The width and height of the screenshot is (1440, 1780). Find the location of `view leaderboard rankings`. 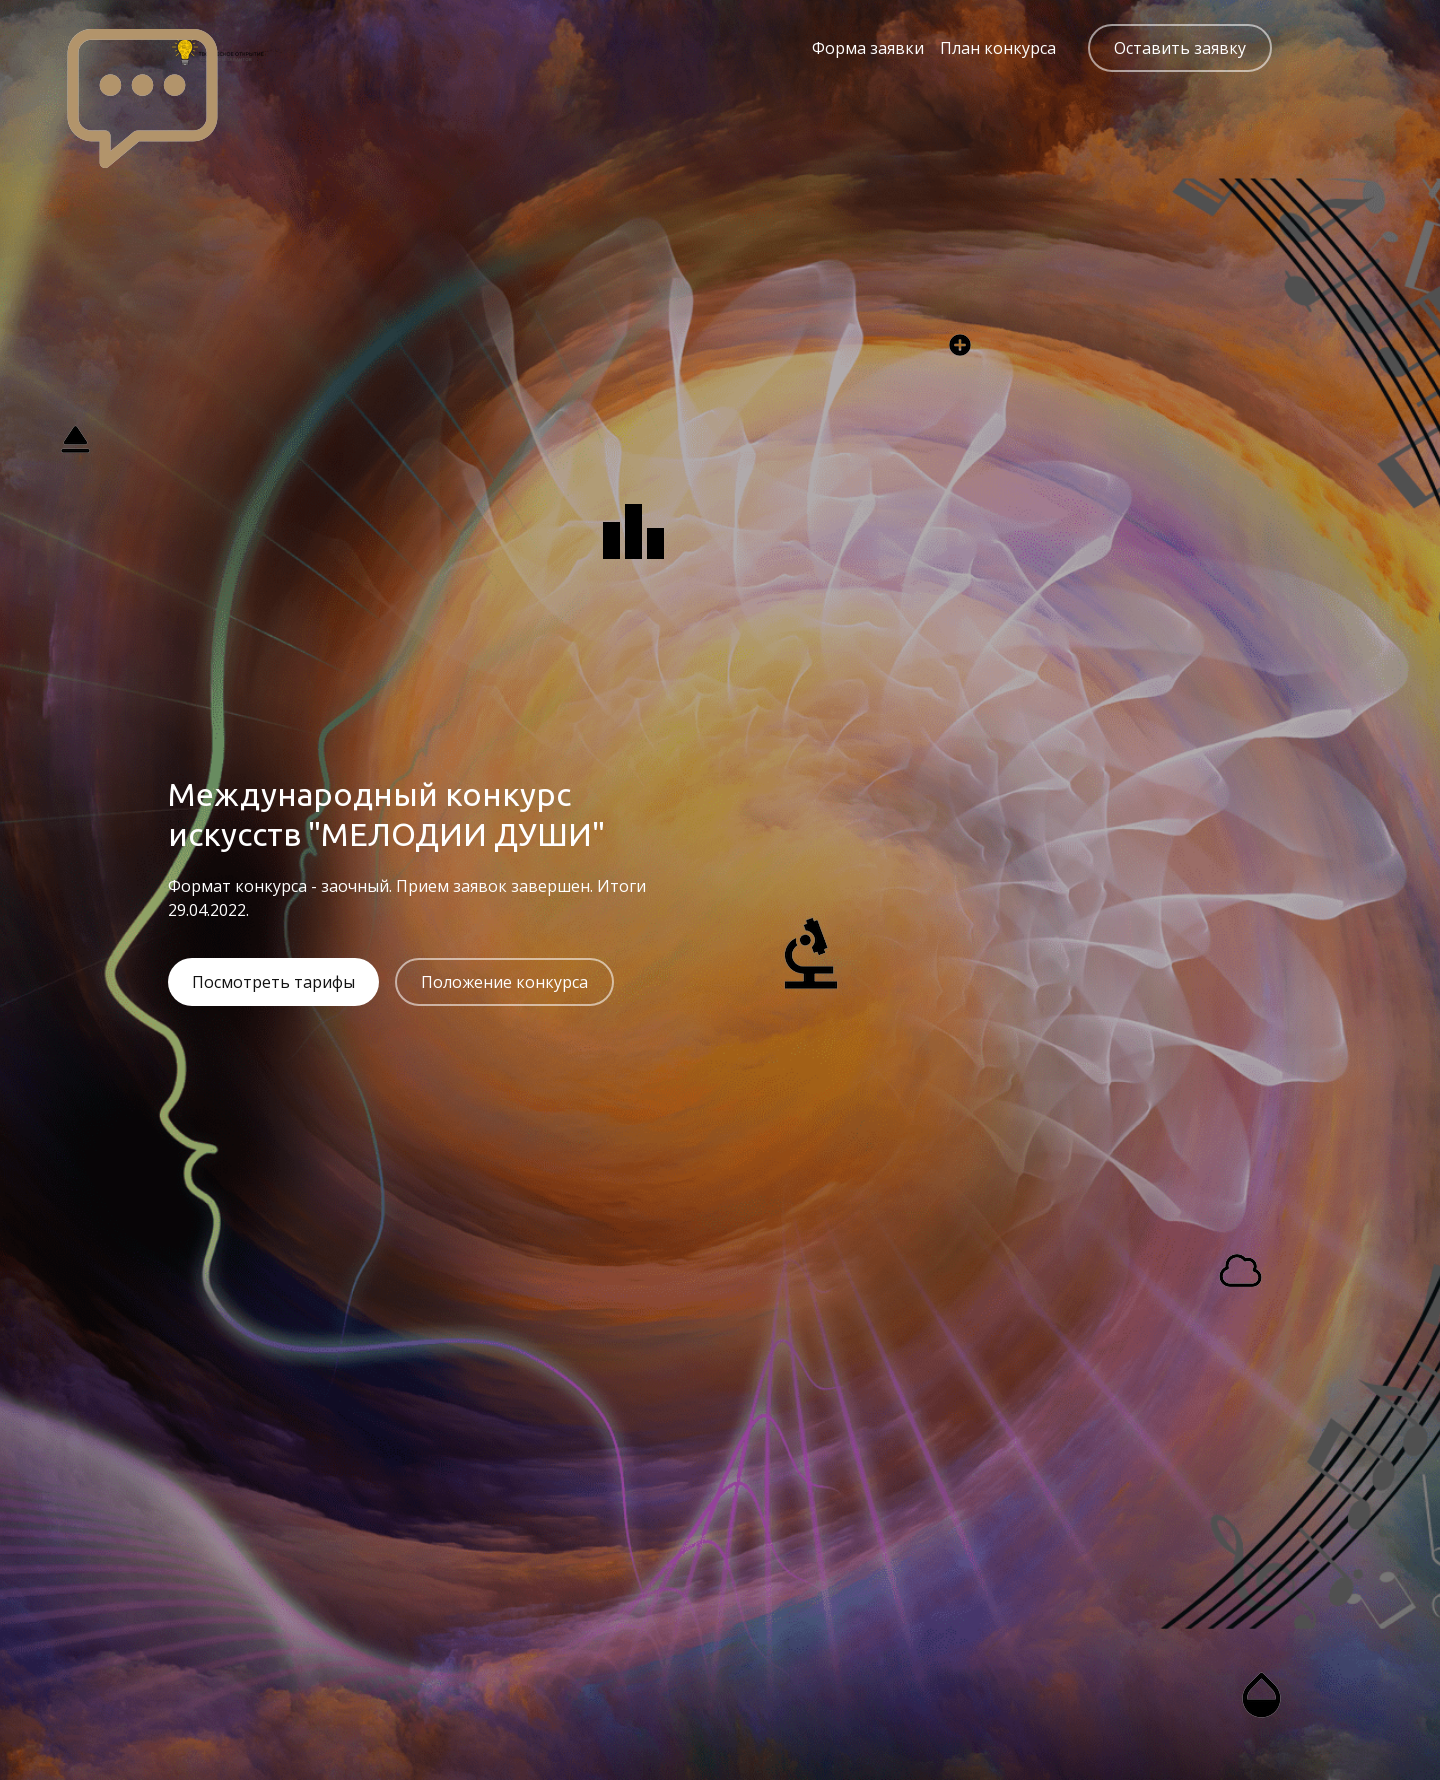

view leaderboard rankings is located at coordinates (633, 531).